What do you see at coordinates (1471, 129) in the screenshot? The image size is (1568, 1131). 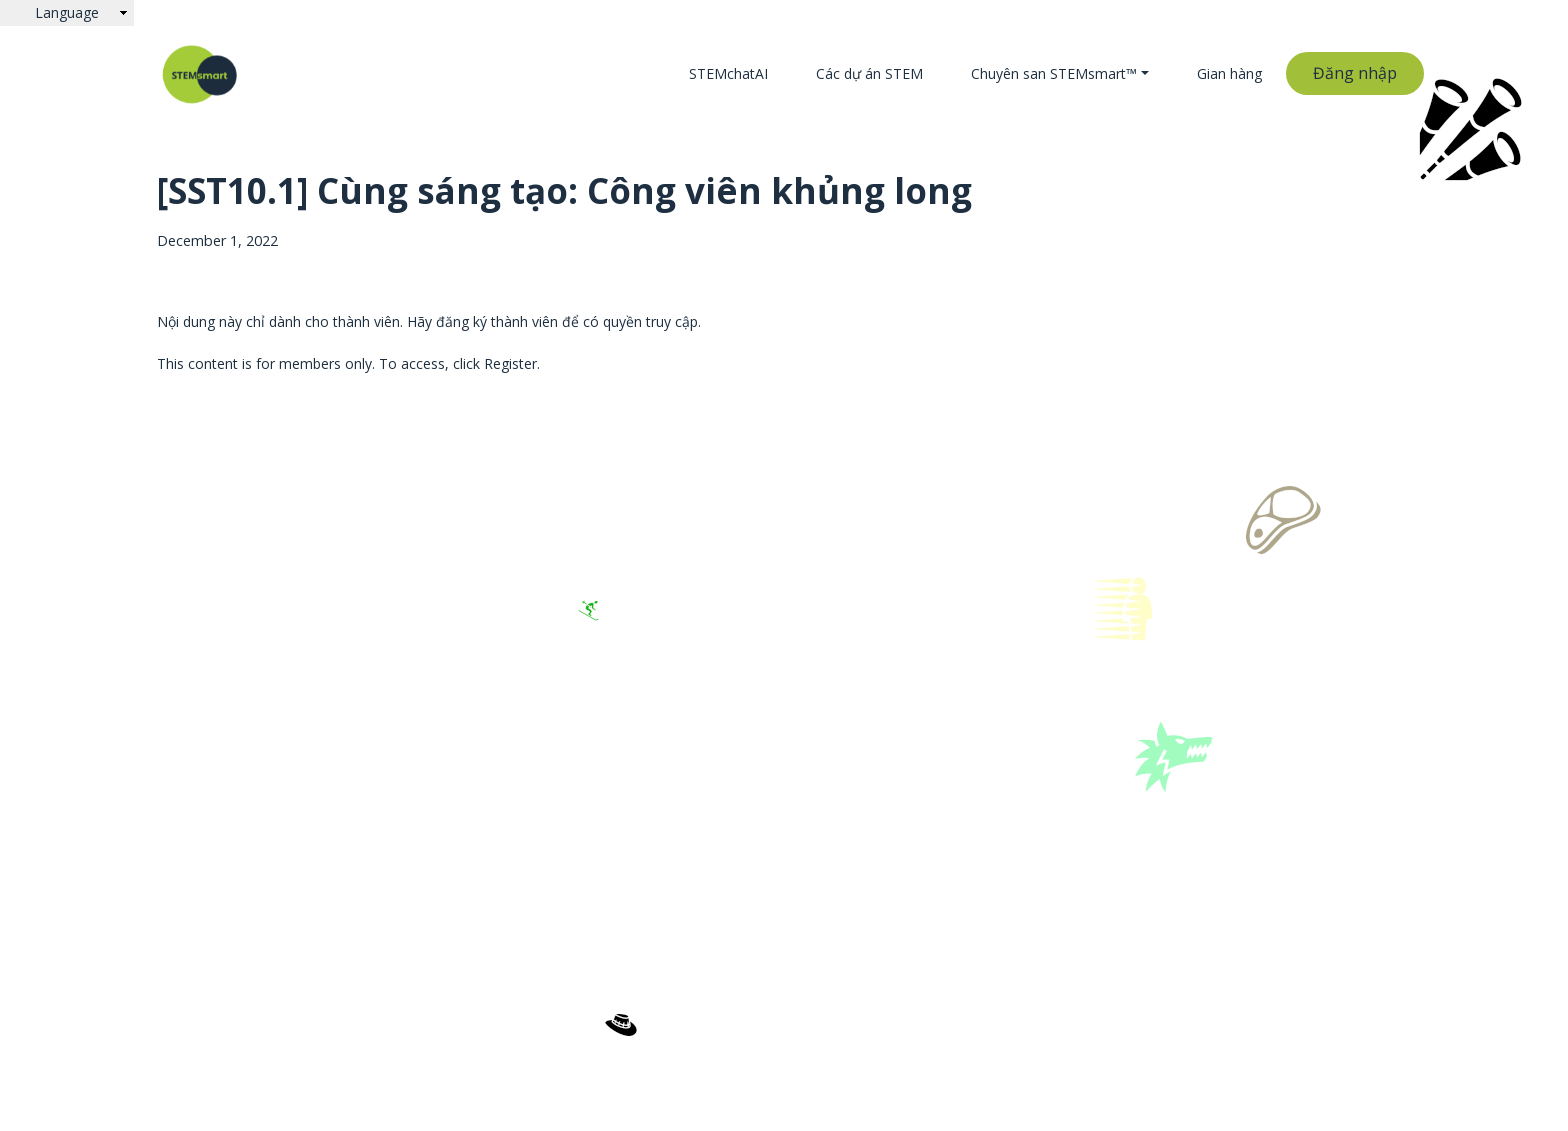 I see `play sound effects or celebration audio` at bounding box center [1471, 129].